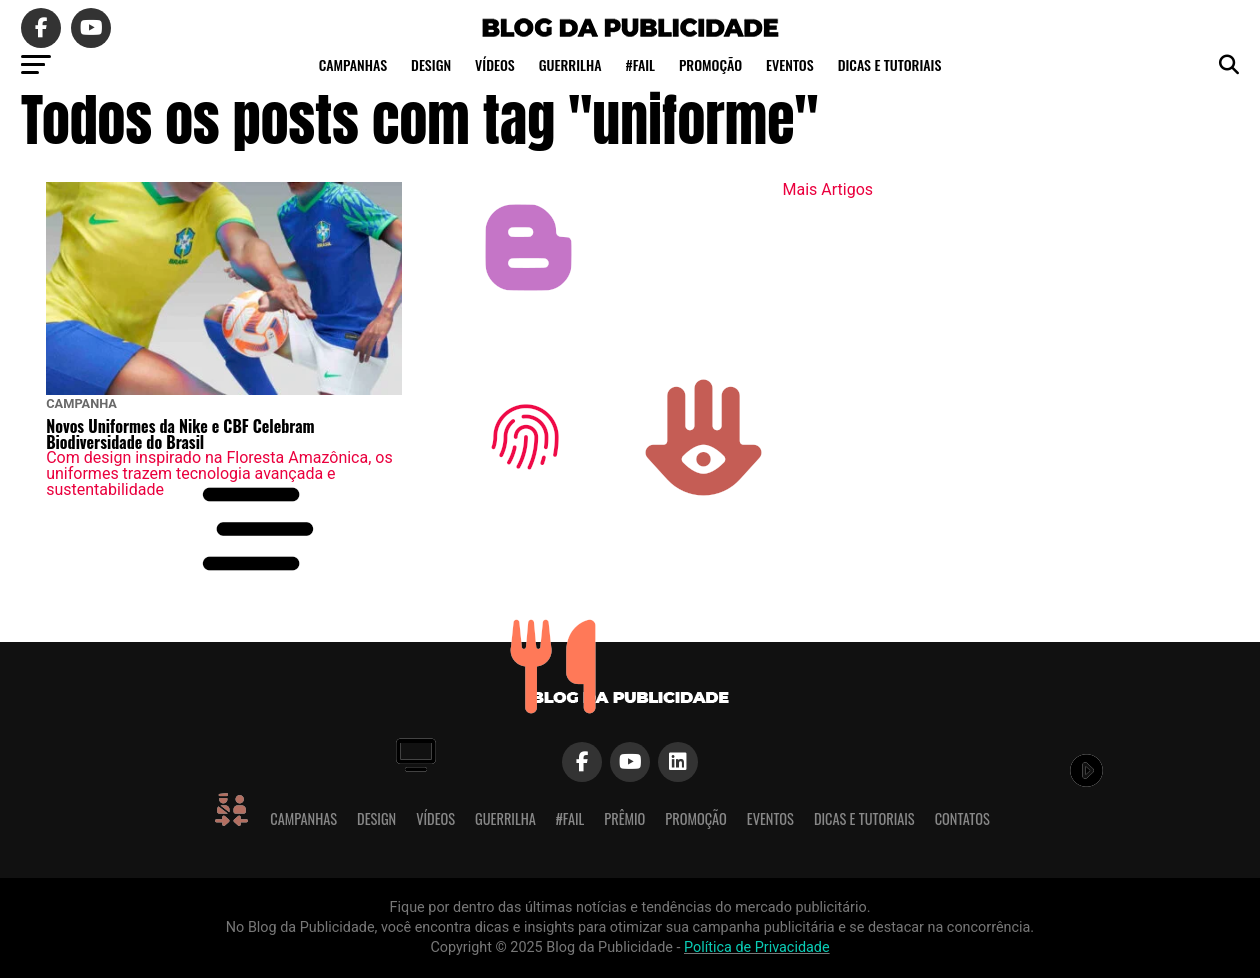 This screenshot has width=1260, height=978. I want to click on find nearby restaurants or dining options, so click(554, 666).